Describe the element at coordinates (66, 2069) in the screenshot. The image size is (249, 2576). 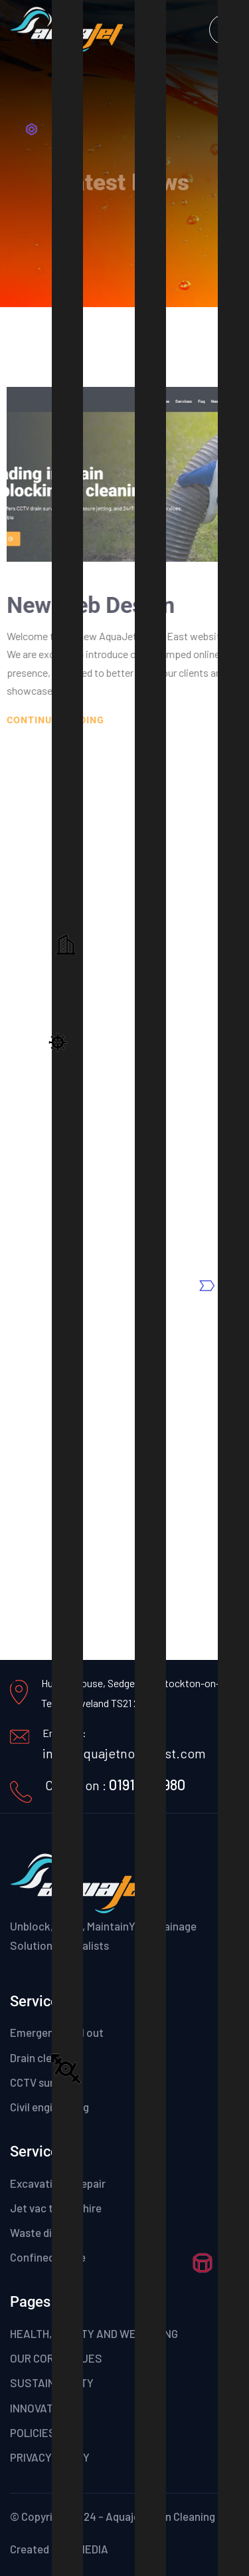
I see `indicates genderfluid identity option` at that location.